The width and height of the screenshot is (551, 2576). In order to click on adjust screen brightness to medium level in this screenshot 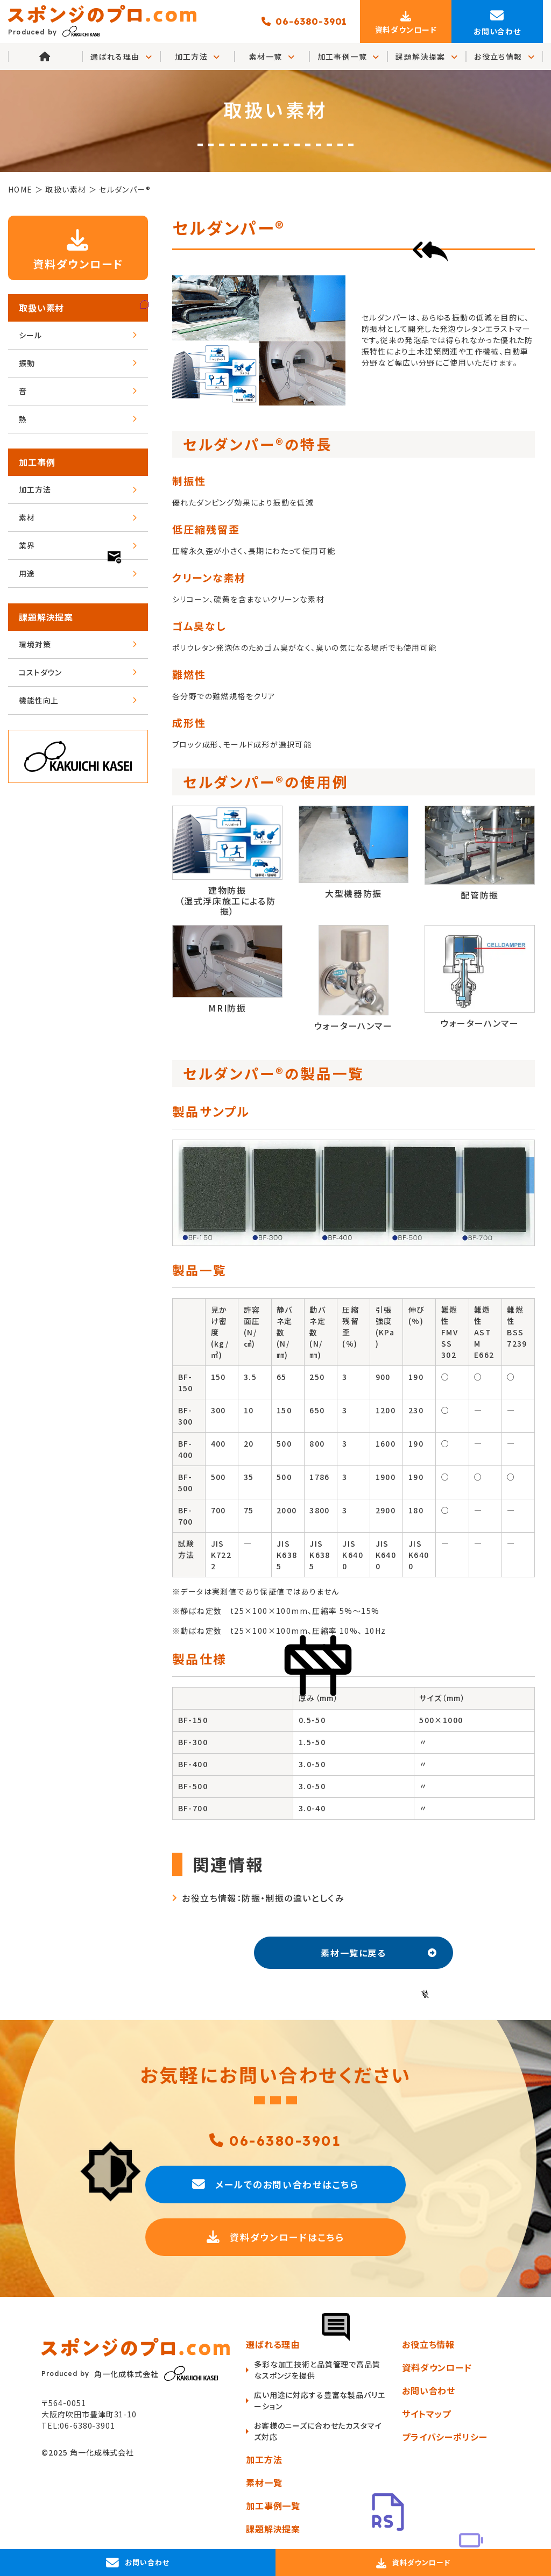, I will do `click(110, 2171)`.